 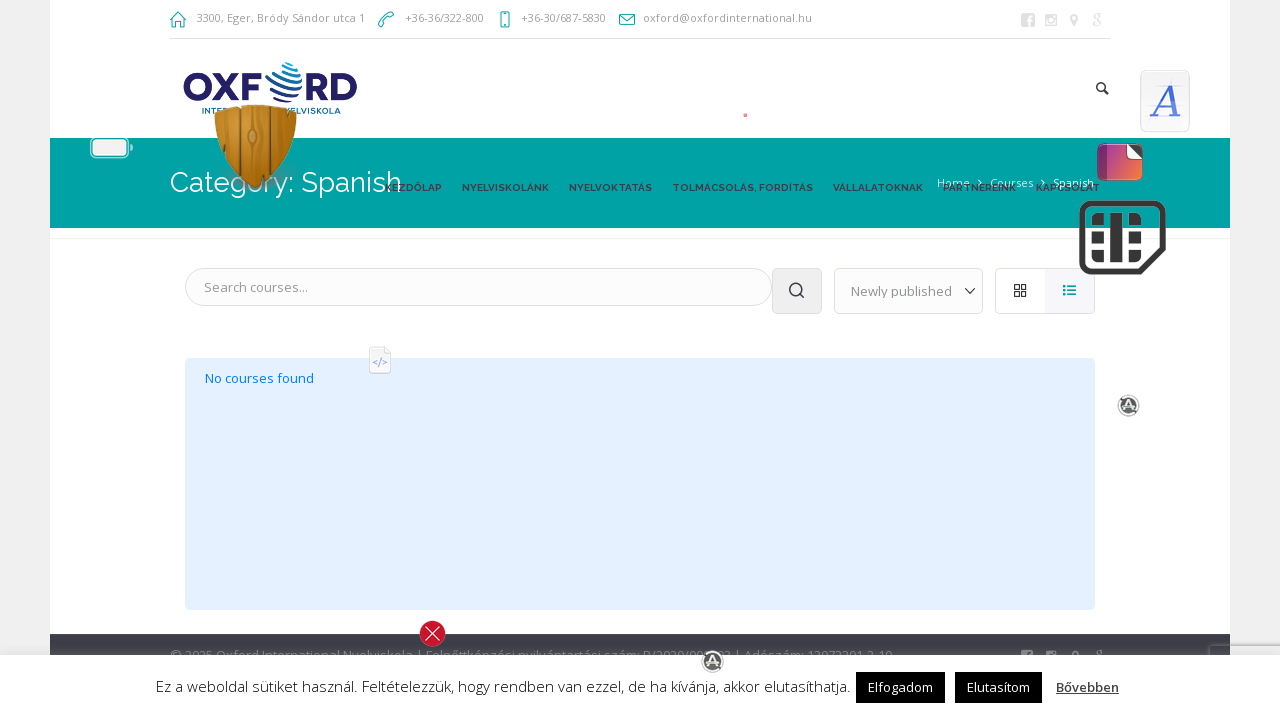 What do you see at coordinates (1128, 405) in the screenshot?
I see `open the software update manager` at bounding box center [1128, 405].